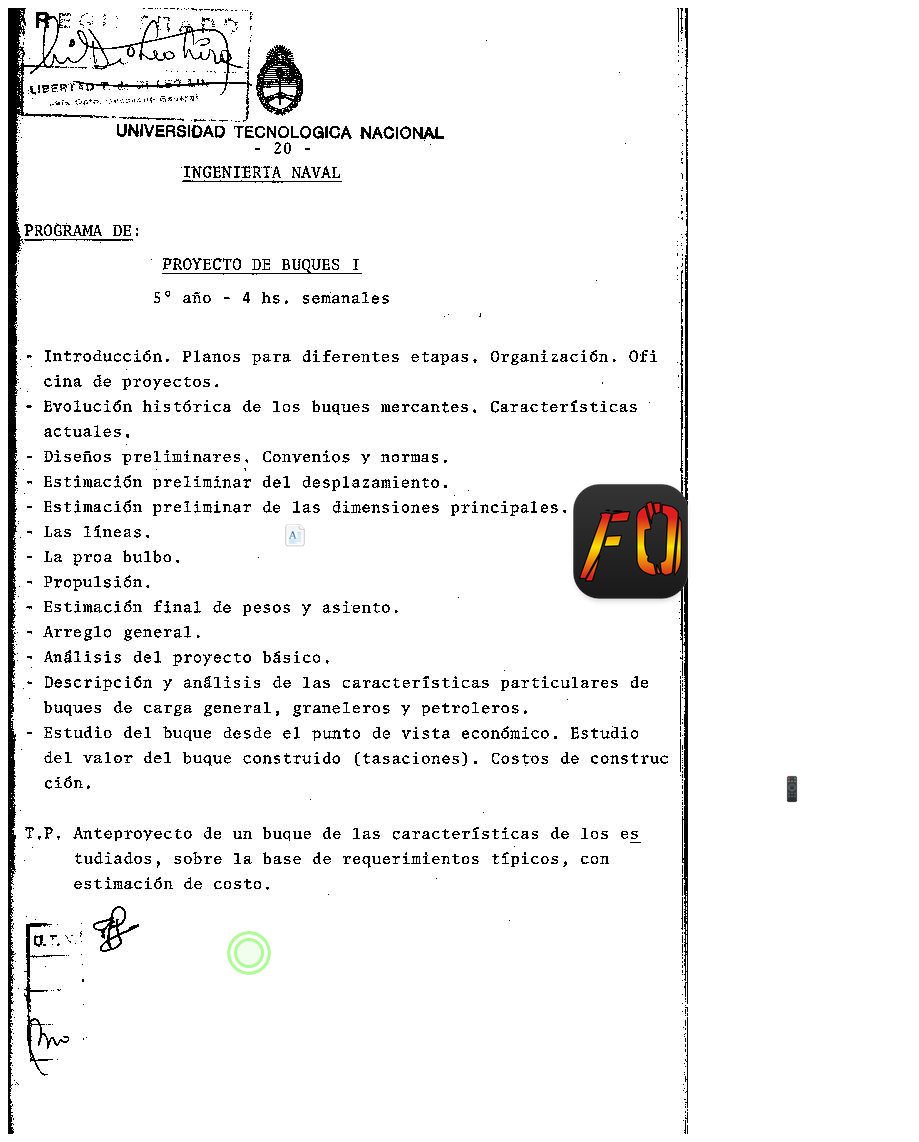 Image resolution: width=919 pixels, height=1142 pixels. I want to click on start recording audio or video, so click(249, 953).